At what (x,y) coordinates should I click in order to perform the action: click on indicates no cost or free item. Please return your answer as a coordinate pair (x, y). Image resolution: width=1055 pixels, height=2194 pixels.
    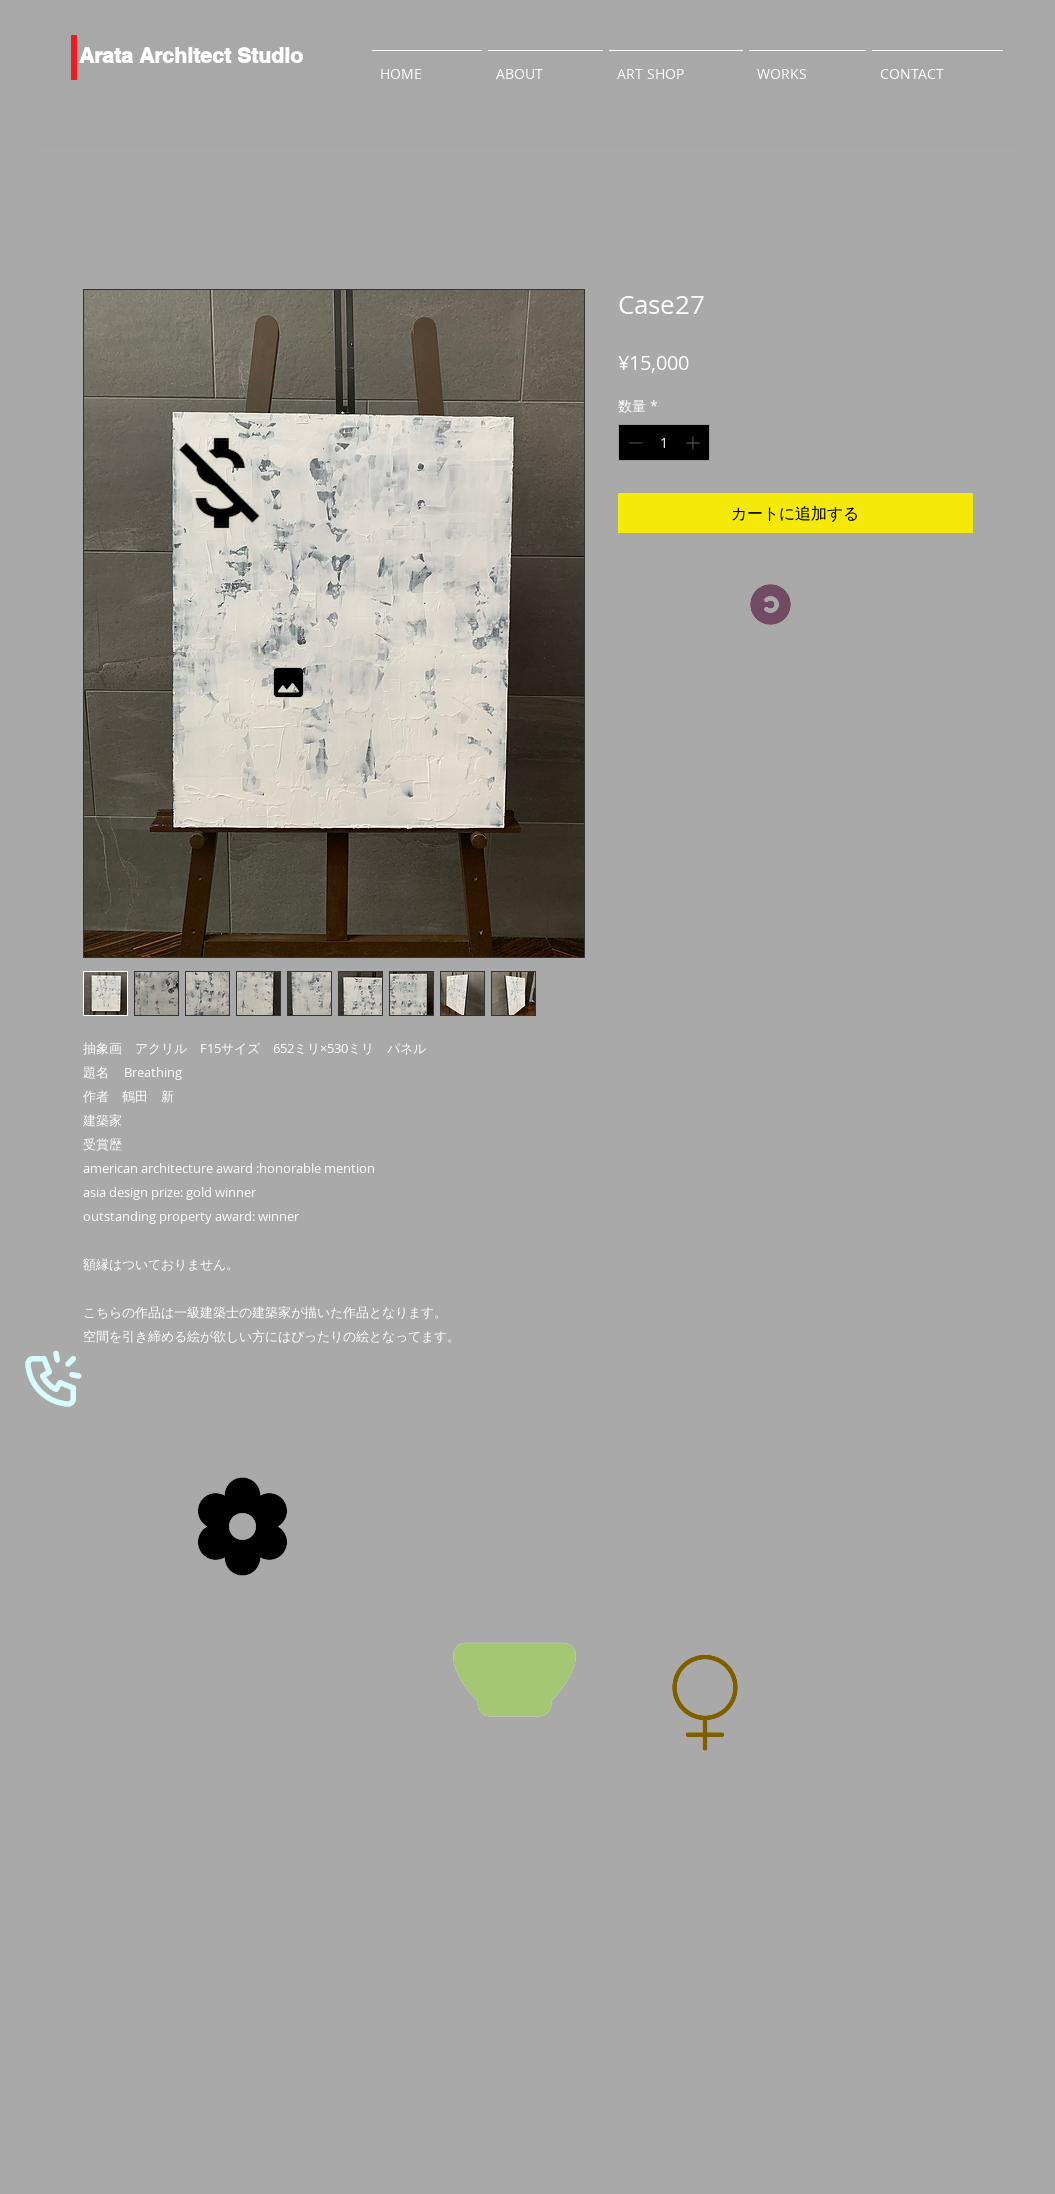
    Looking at the image, I should click on (219, 483).